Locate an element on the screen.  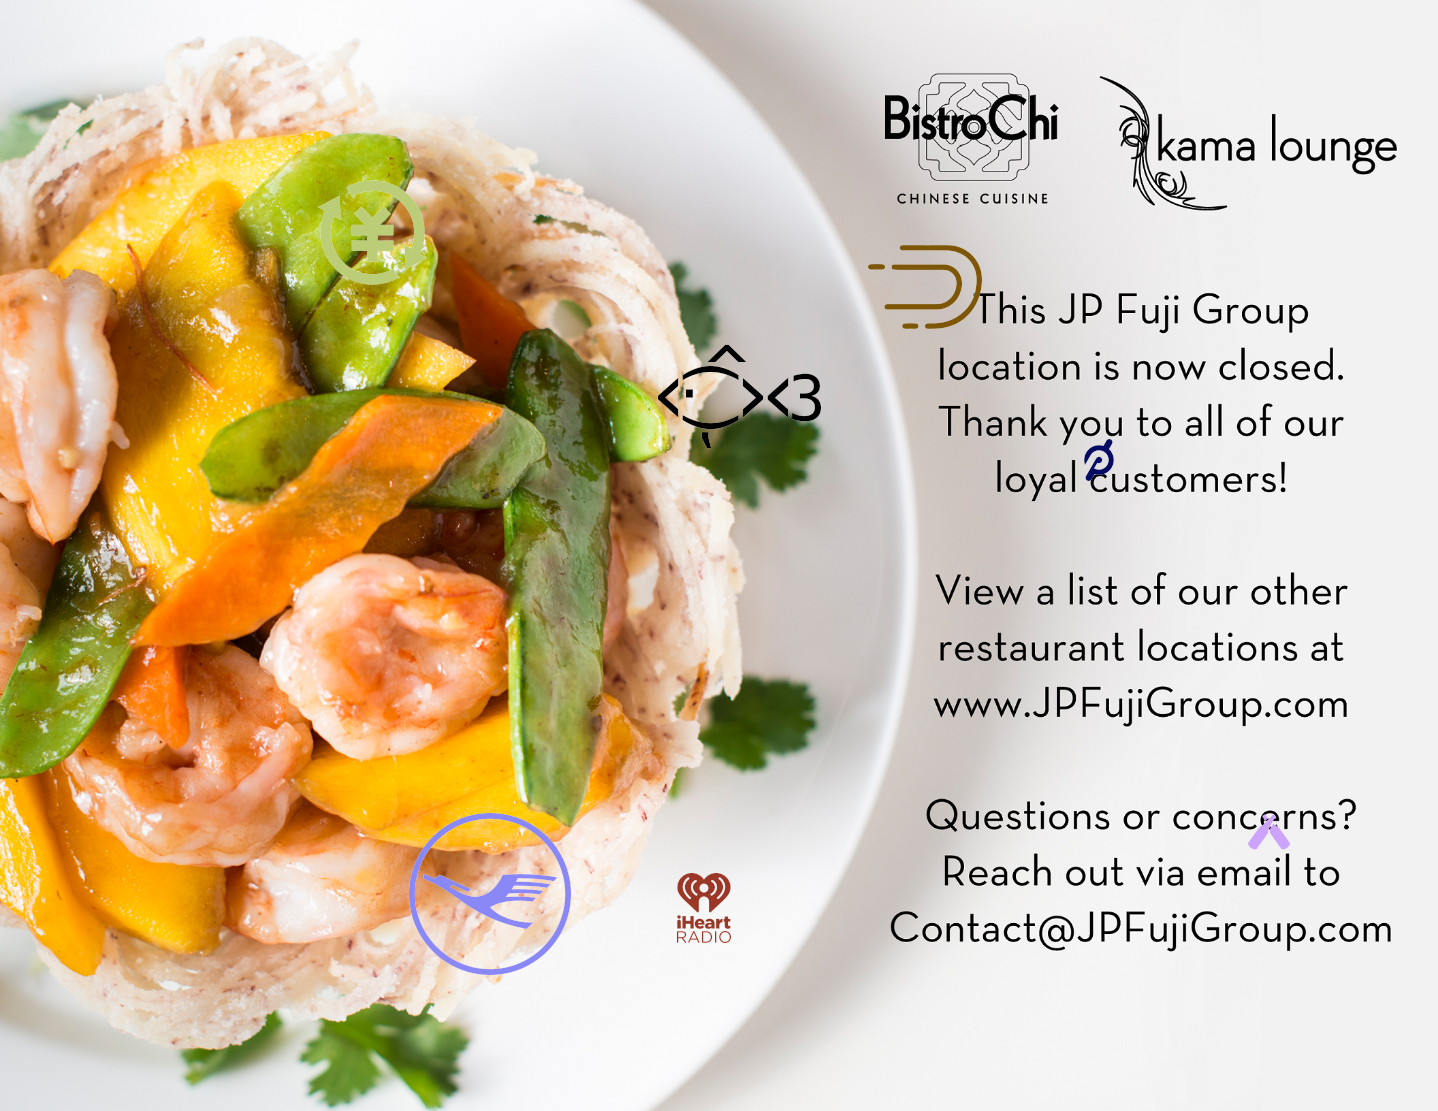
convert currency to Chinese yuan (CNY) is located at coordinates (372, 232).